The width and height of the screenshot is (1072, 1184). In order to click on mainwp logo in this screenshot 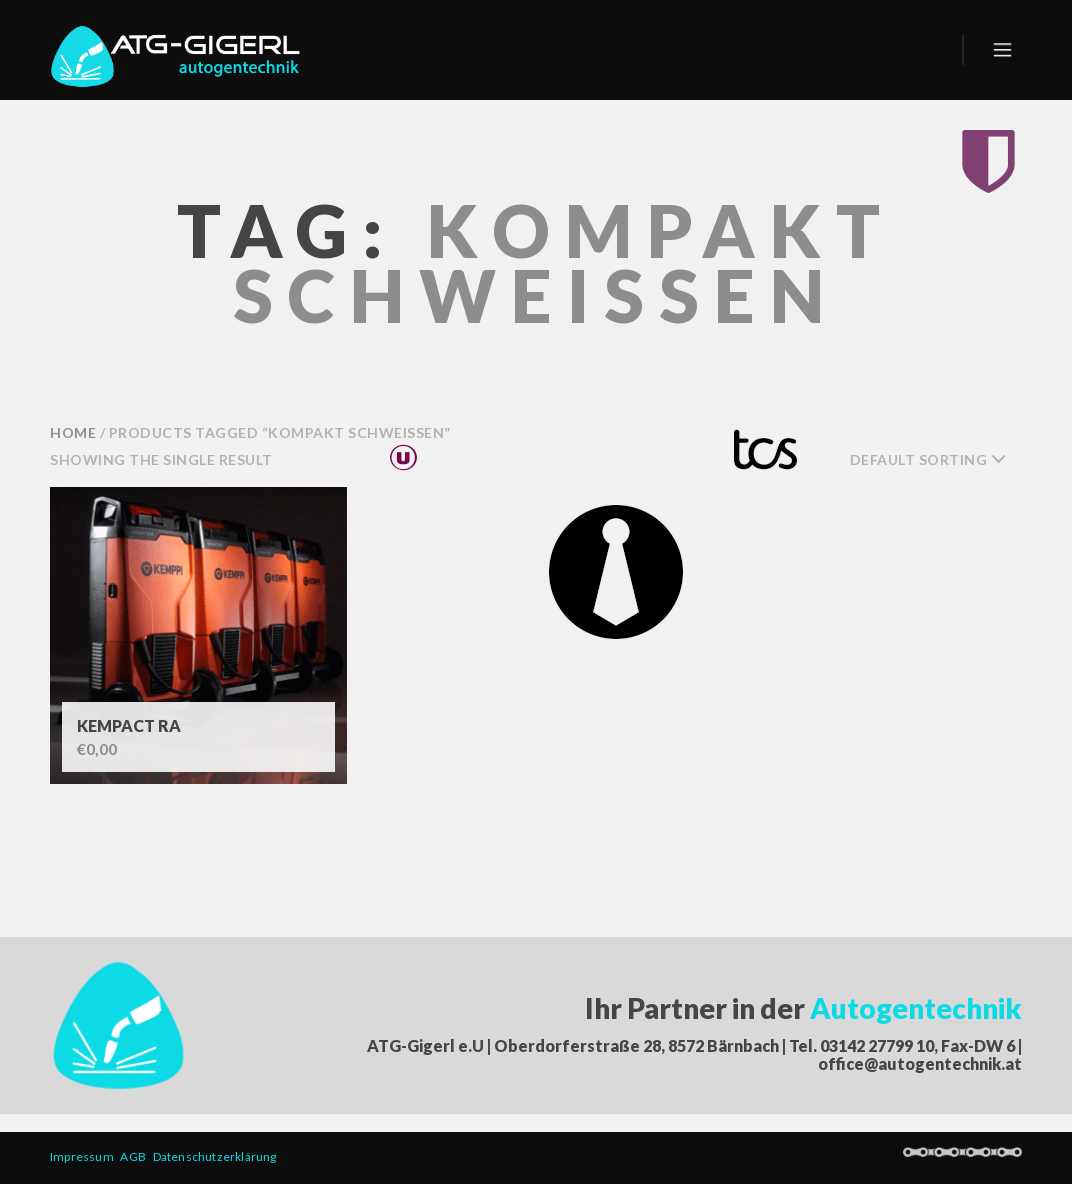, I will do `click(616, 572)`.